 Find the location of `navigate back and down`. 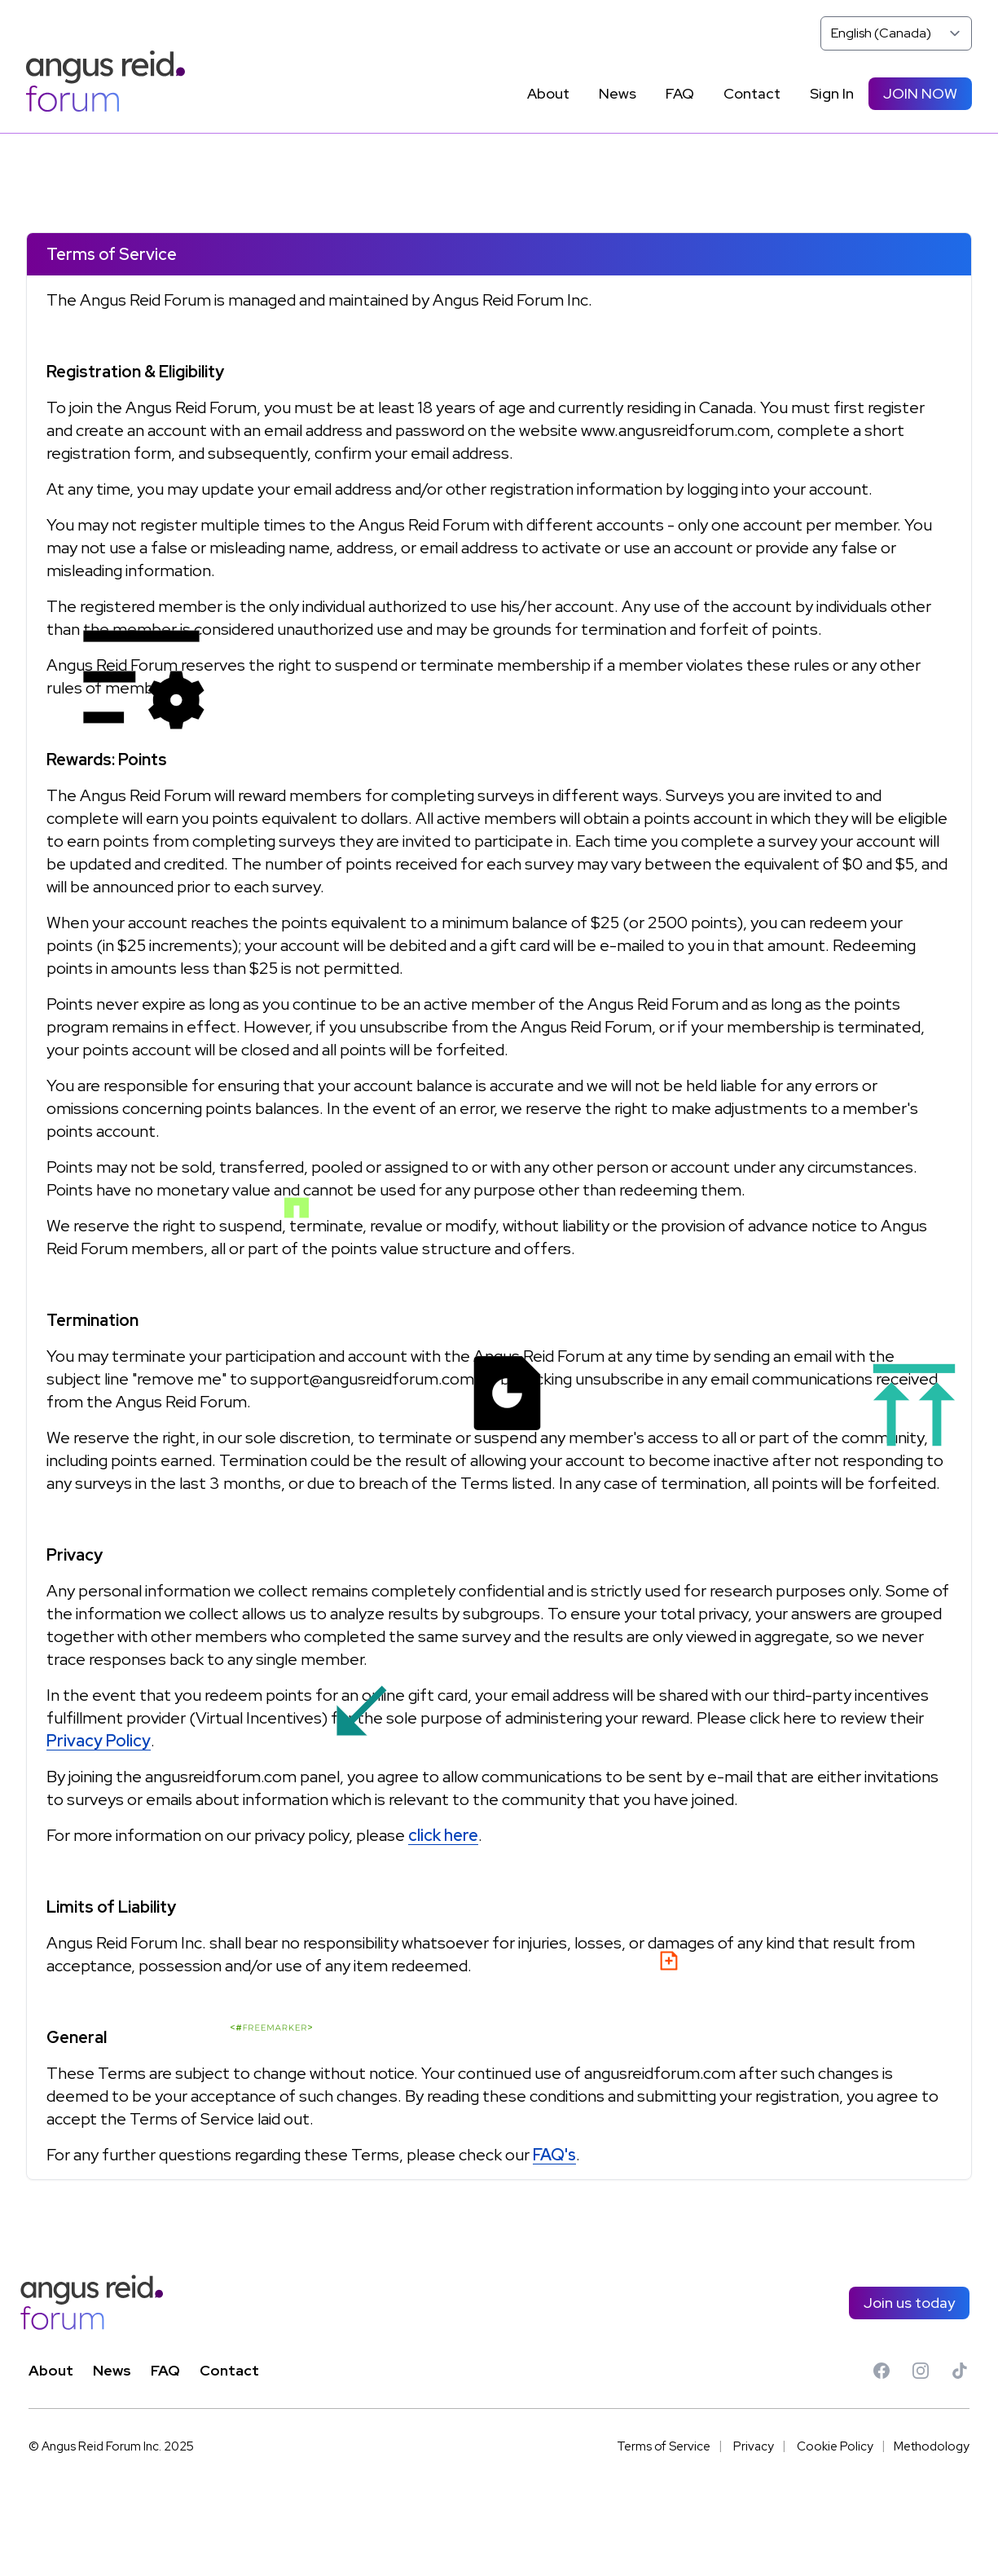

navigate back and down is located at coordinates (360, 1711).